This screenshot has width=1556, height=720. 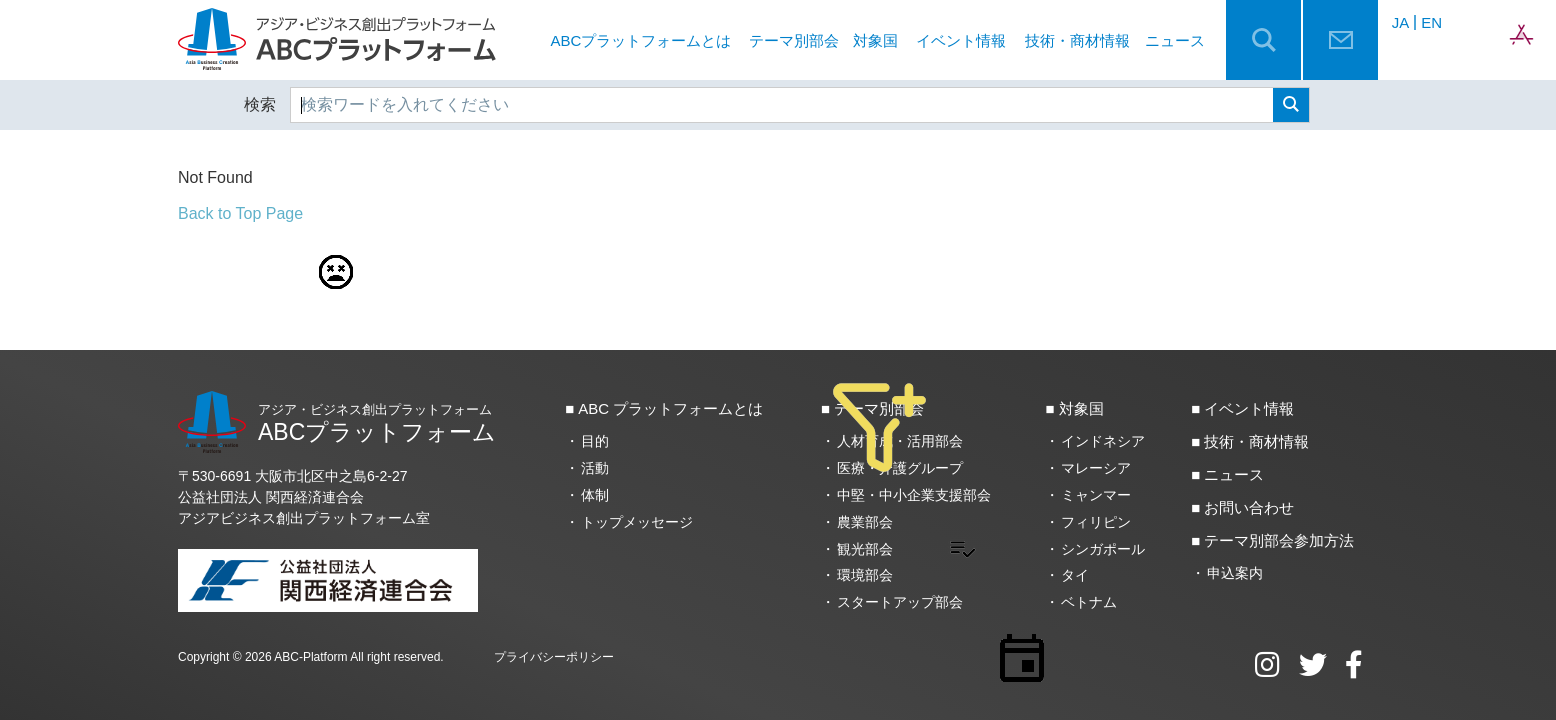 I want to click on add a new filter, so click(x=879, y=425).